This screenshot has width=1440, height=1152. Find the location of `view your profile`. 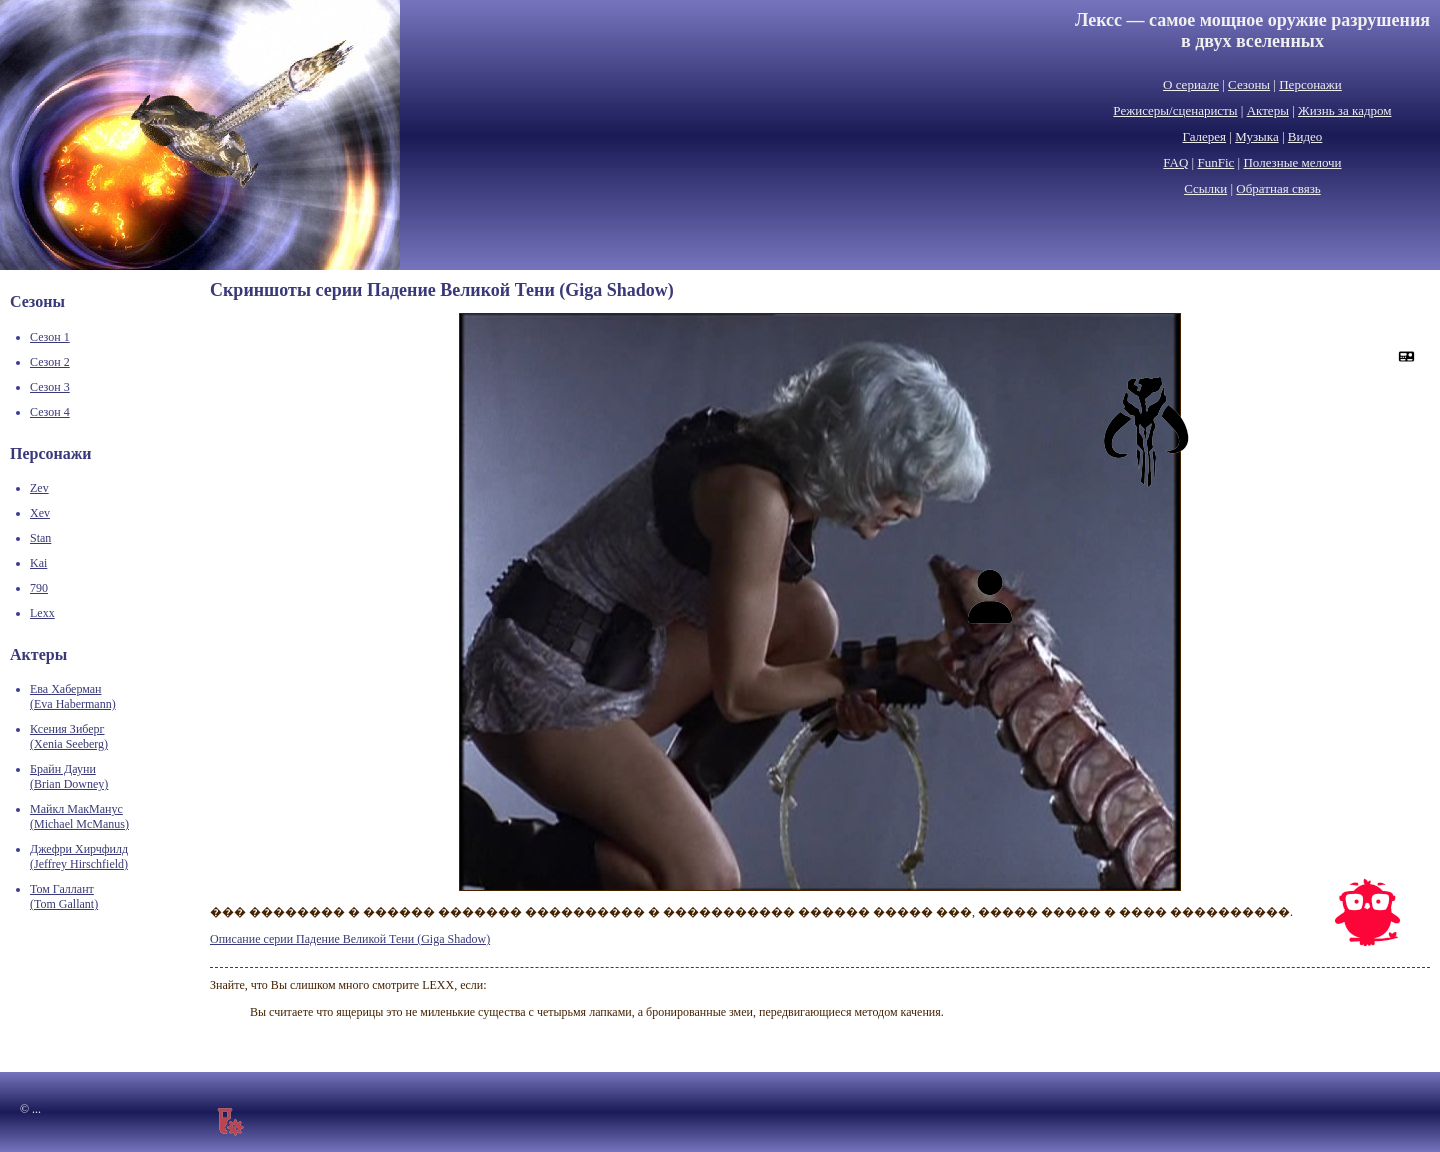

view your profile is located at coordinates (990, 596).